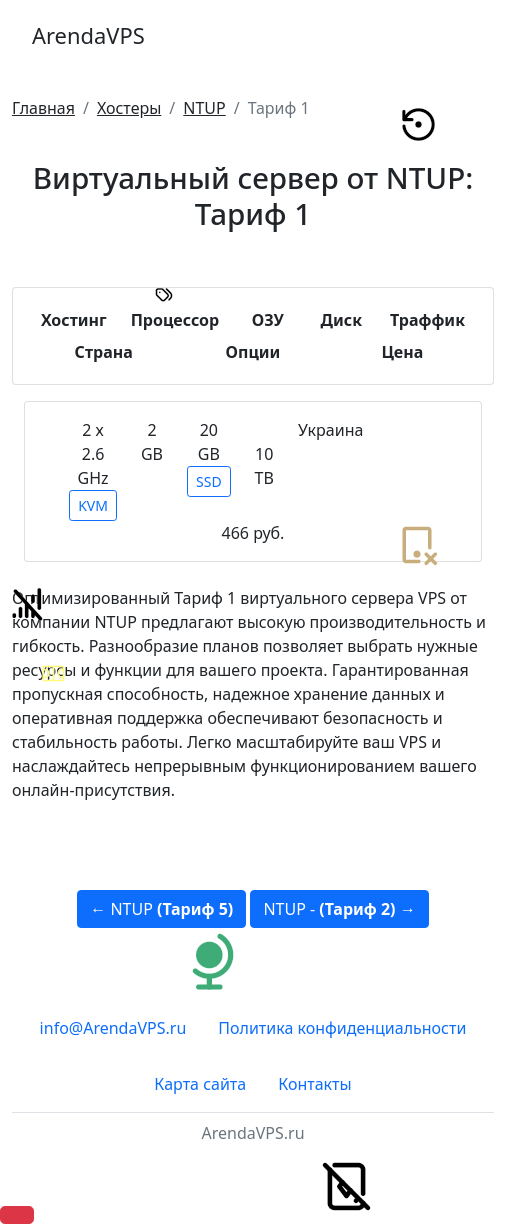  What do you see at coordinates (53, 673) in the screenshot?
I see `view basketball court locations` at bounding box center [53, 673].